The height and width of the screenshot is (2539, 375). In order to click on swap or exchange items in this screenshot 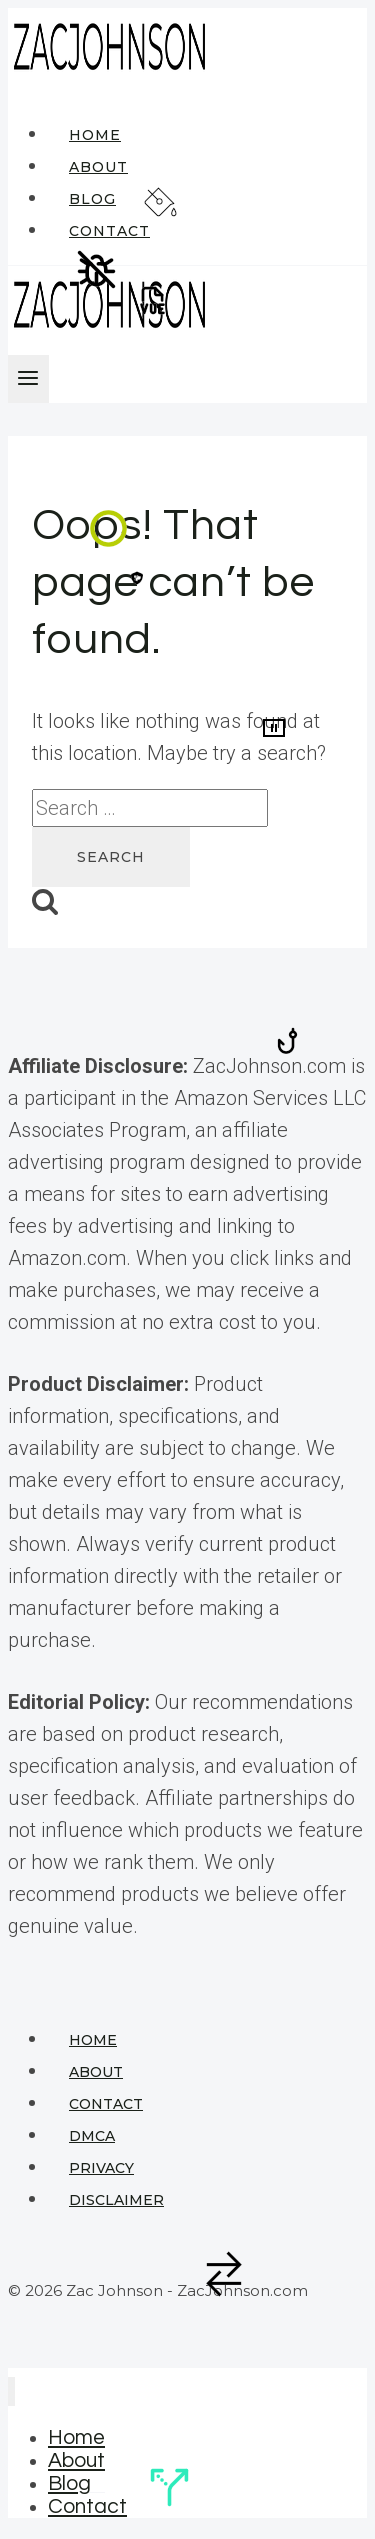, I will do `click(224, 2274)`.